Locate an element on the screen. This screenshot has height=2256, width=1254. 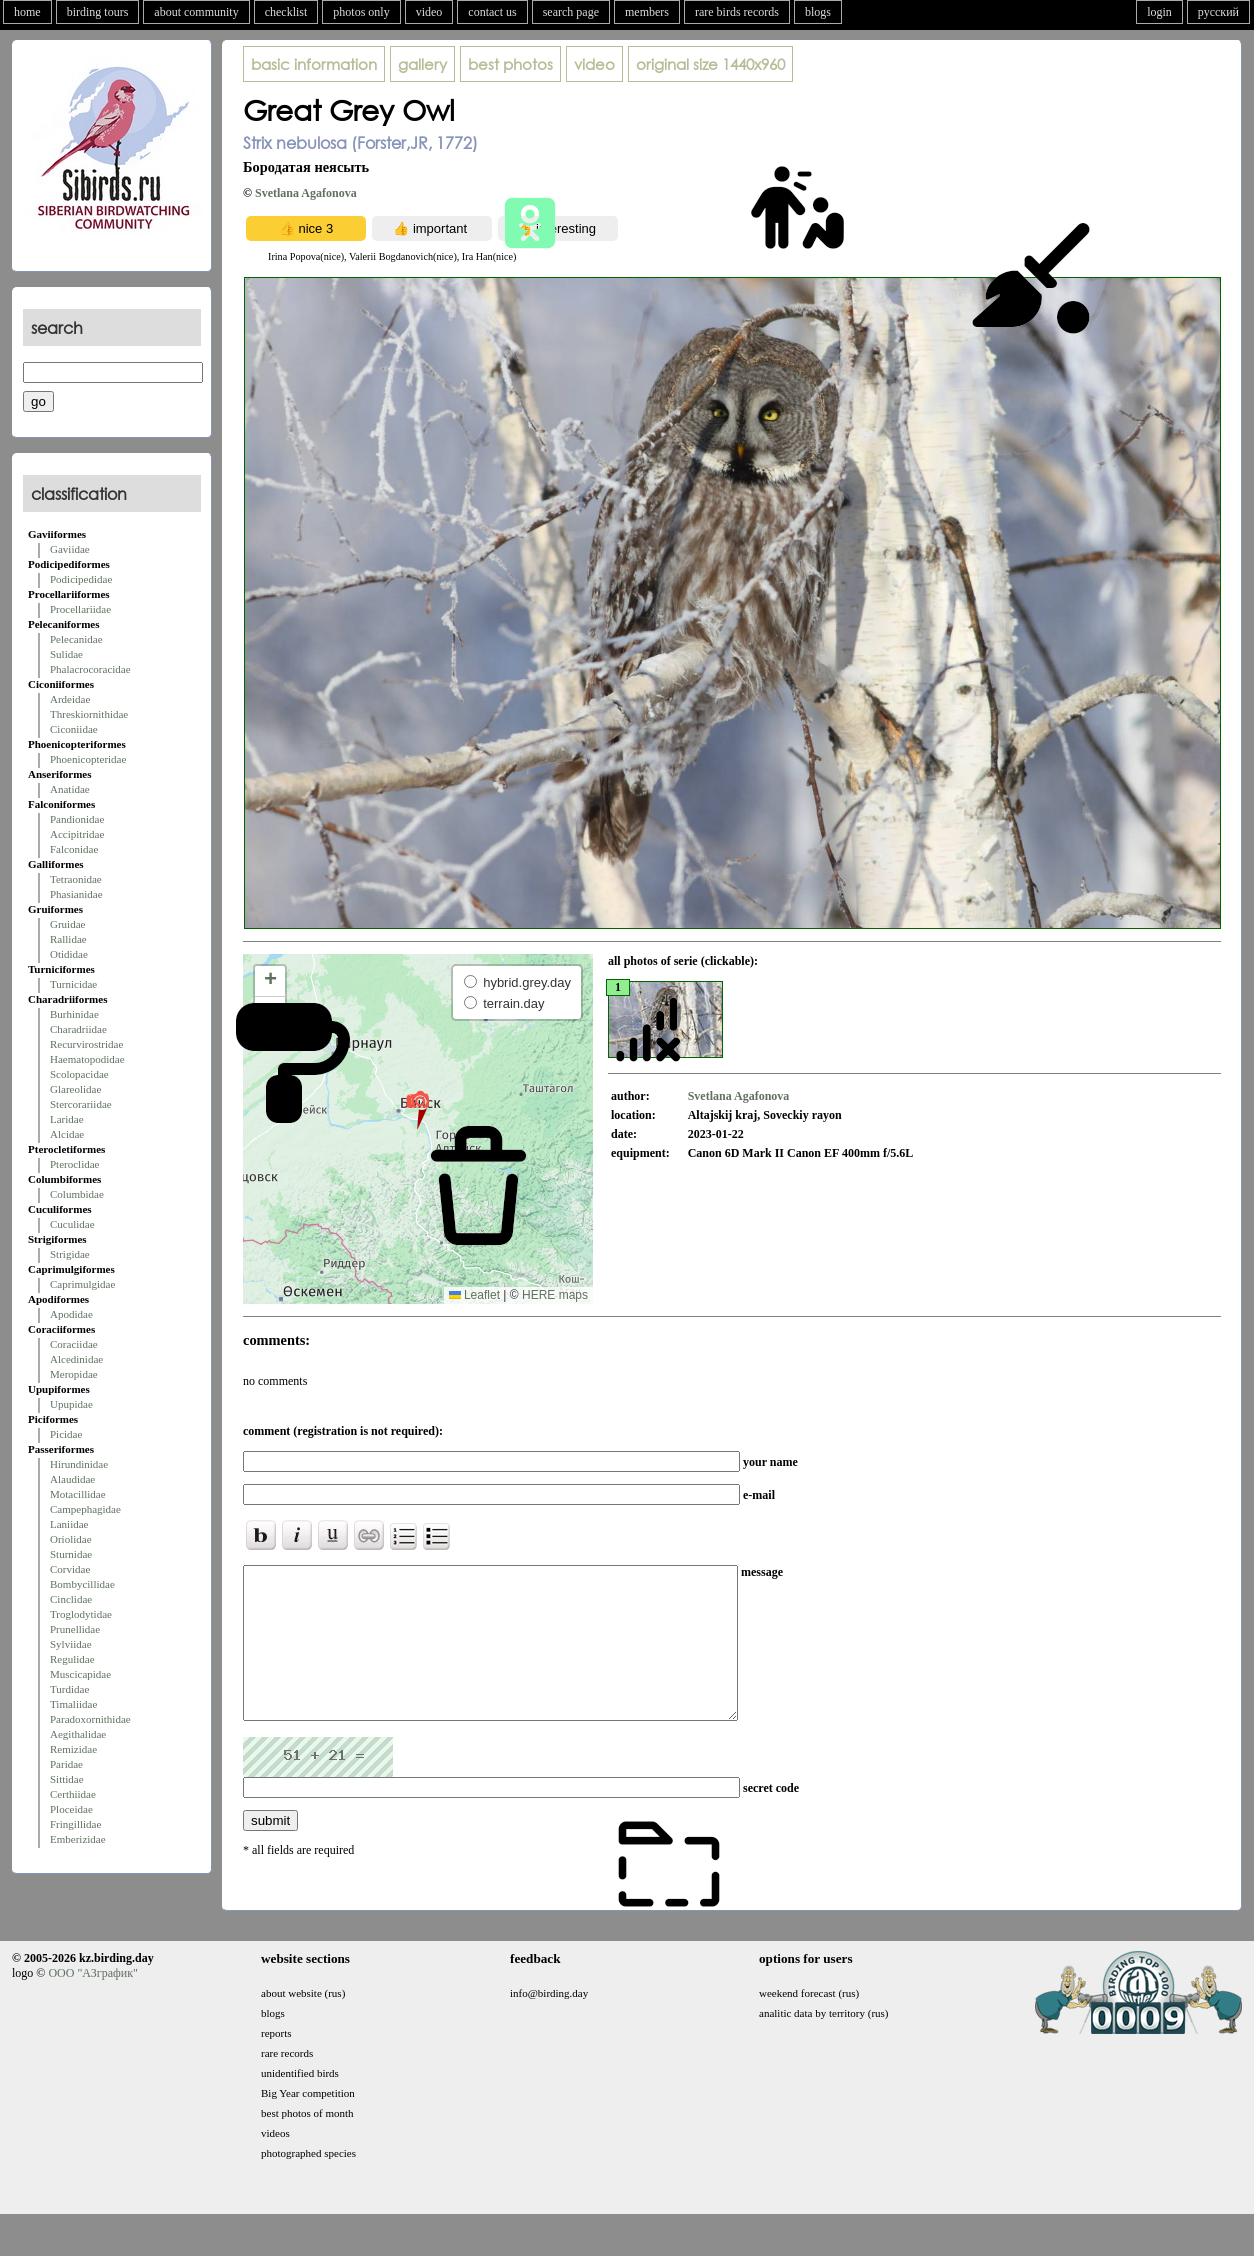
access quidditch or broomstick-related games is located at coordinates (1031, 275).